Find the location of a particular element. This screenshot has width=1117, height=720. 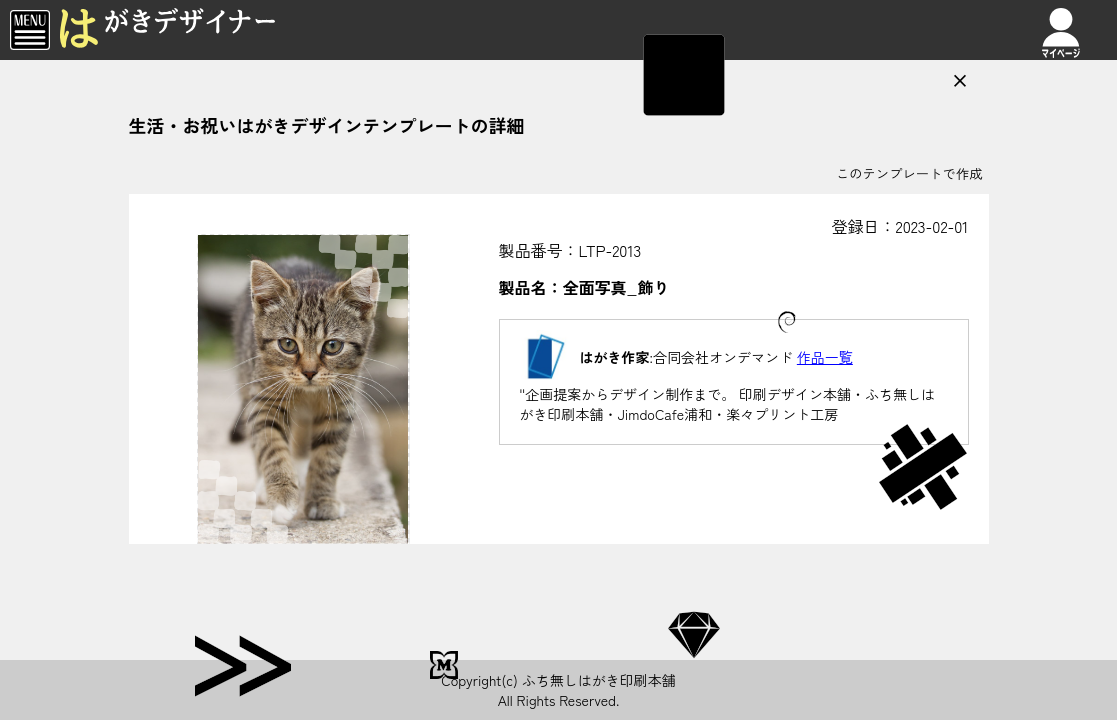

debian linux operating system logo is located at coordinates (787, 322).